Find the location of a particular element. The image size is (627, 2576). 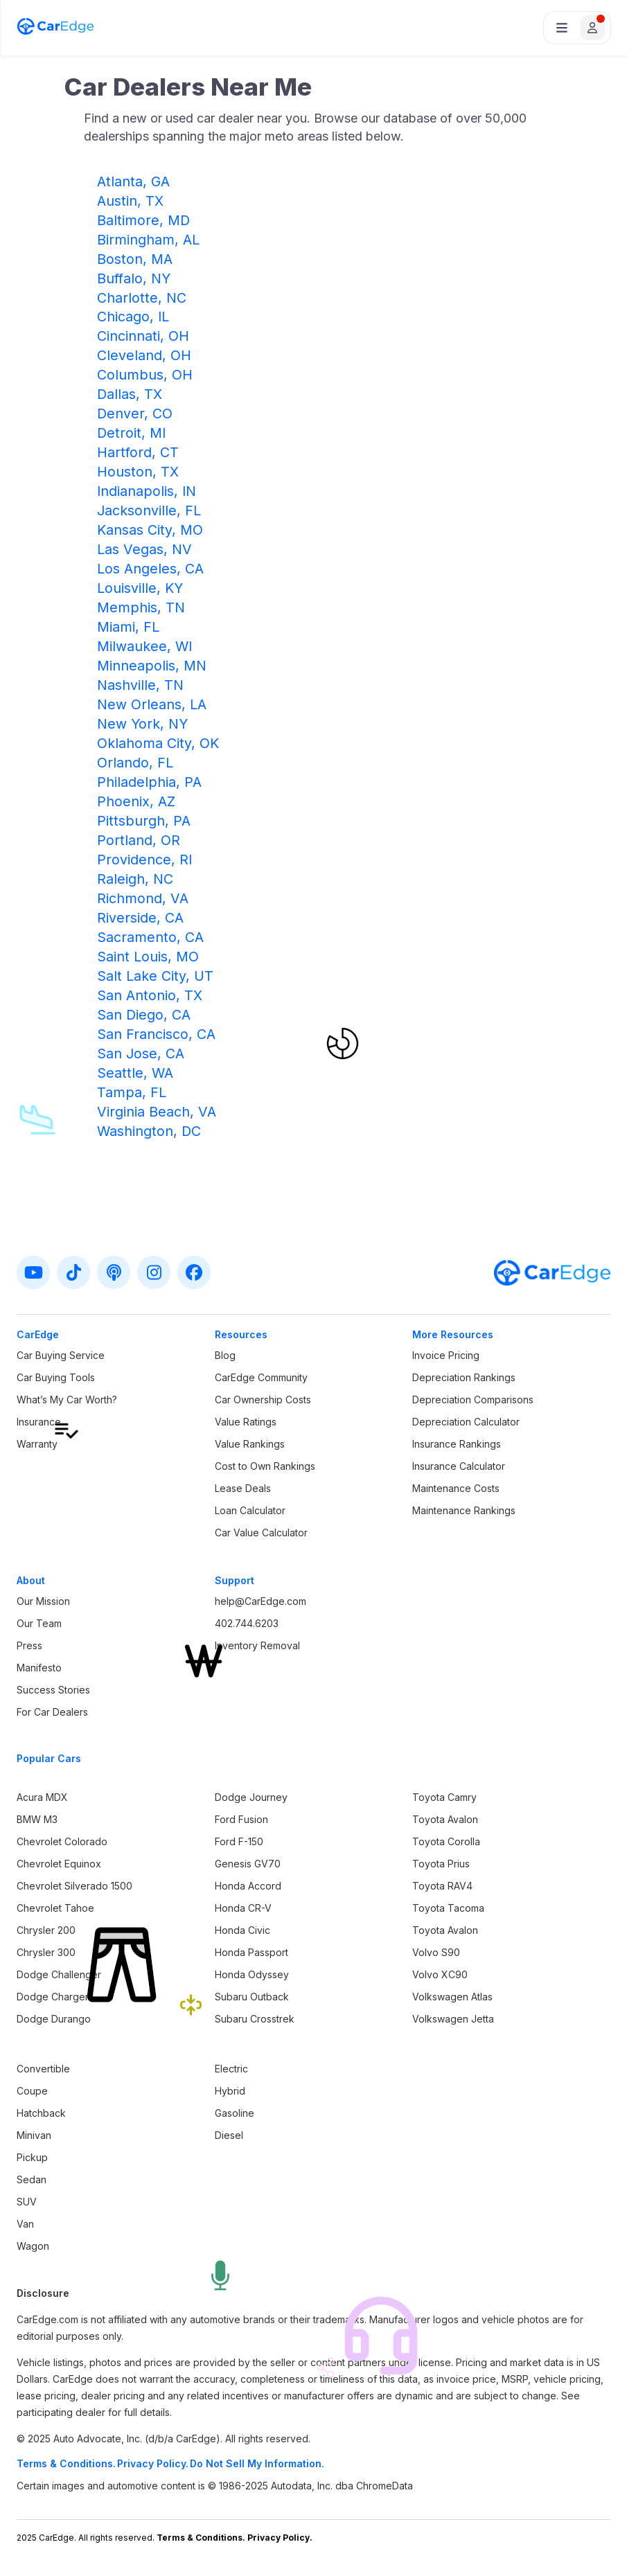

view analytics or statistics breakdown is located at coordinates (342, 1043).